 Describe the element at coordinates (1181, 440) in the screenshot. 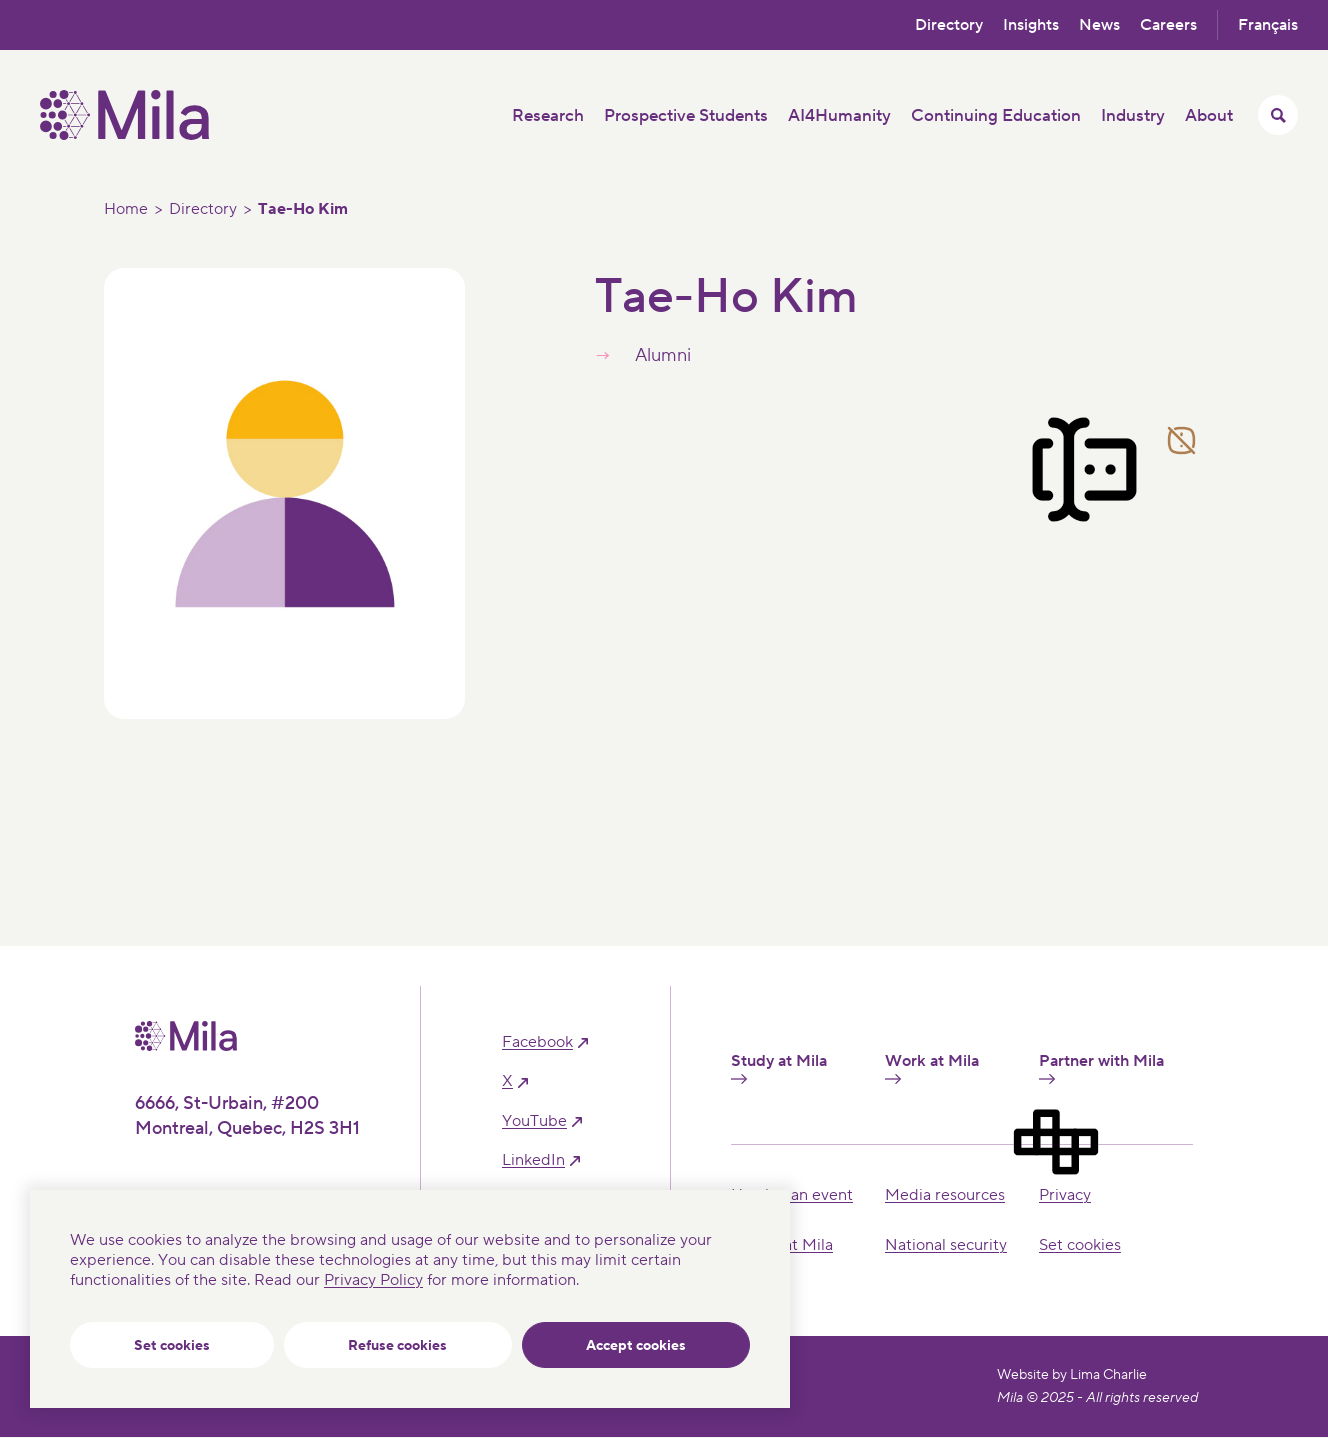

I see `disable or mute alert notifications` at that location.